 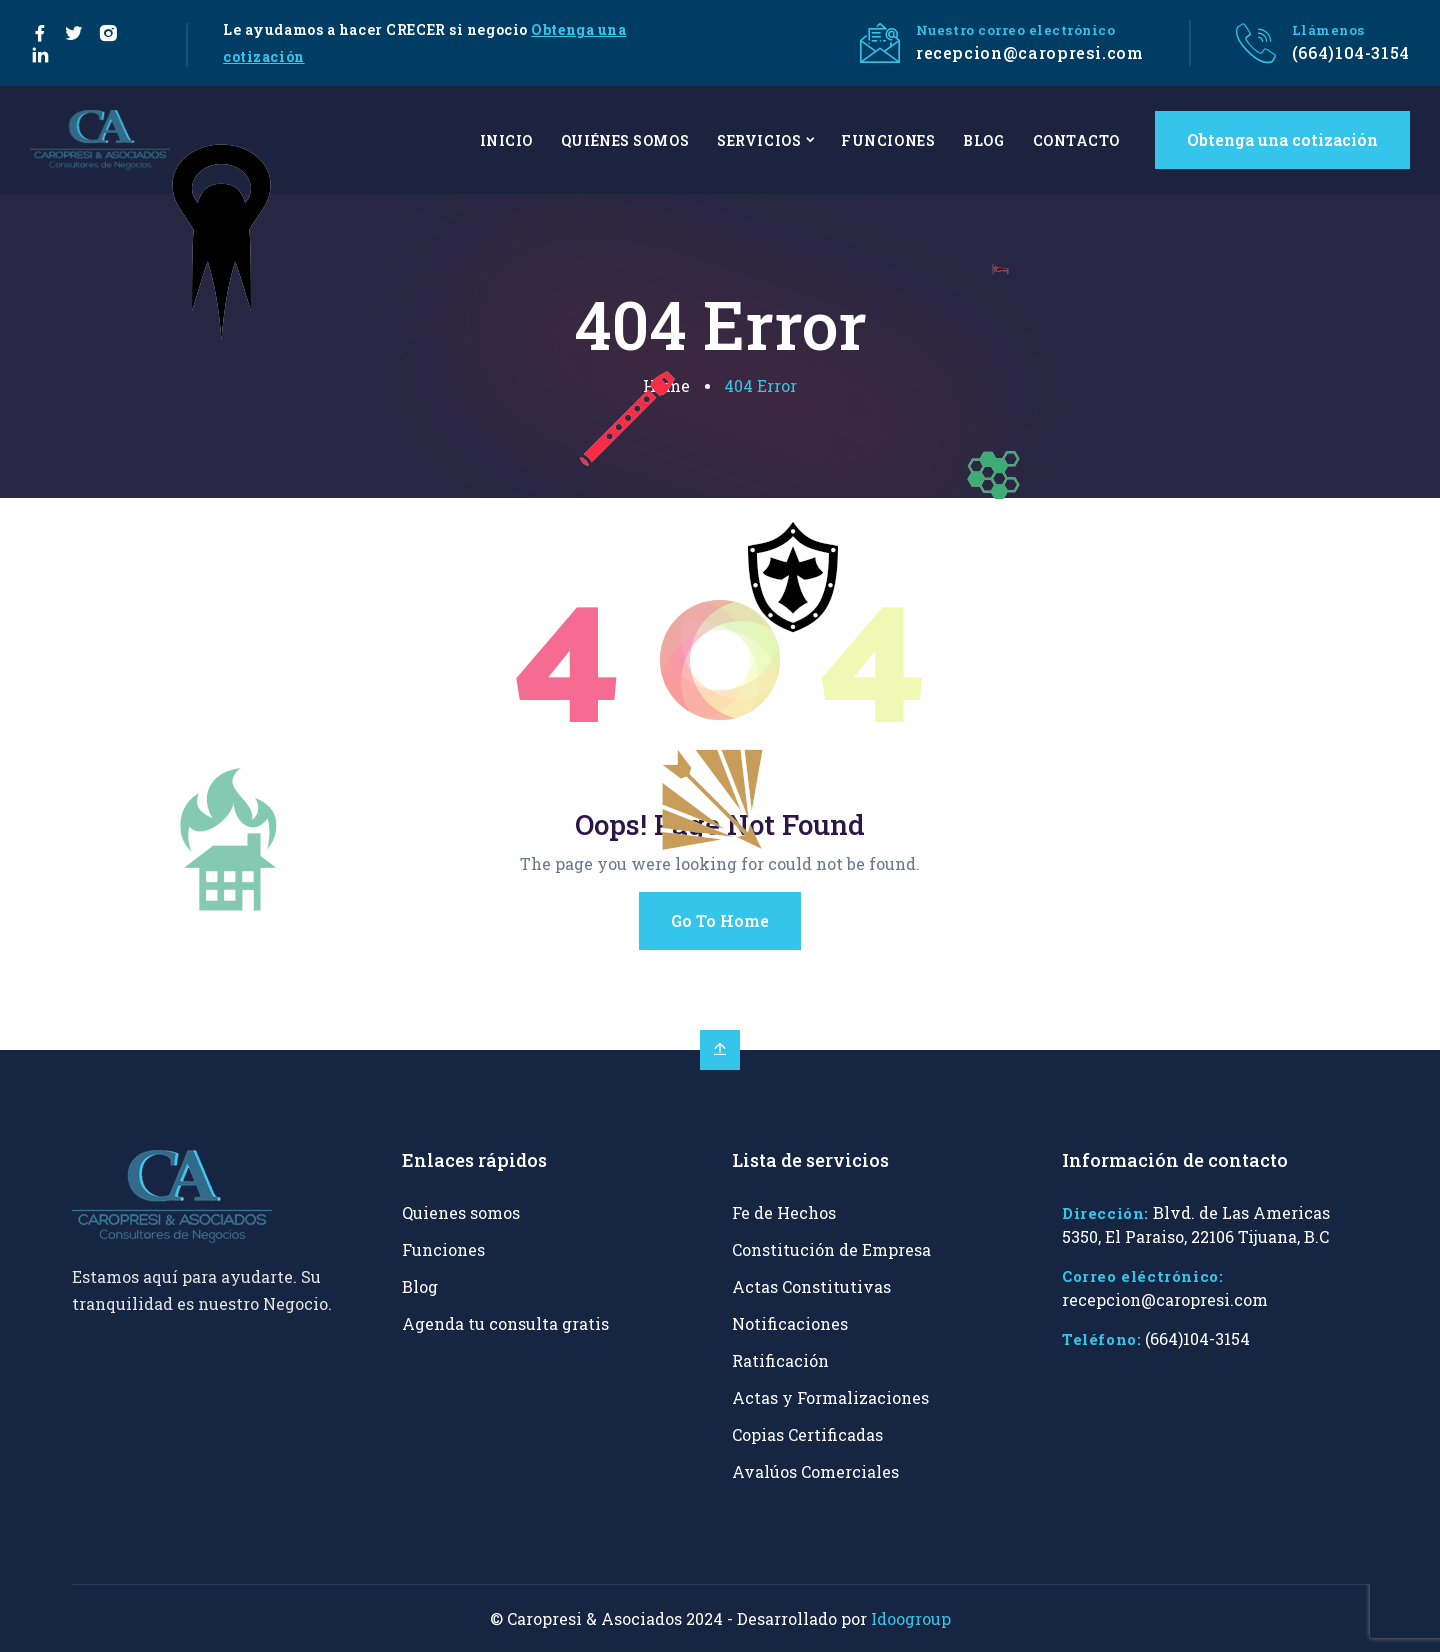 I want to click on indicates sleep mode or rest status, so click(x=1000, y=267).